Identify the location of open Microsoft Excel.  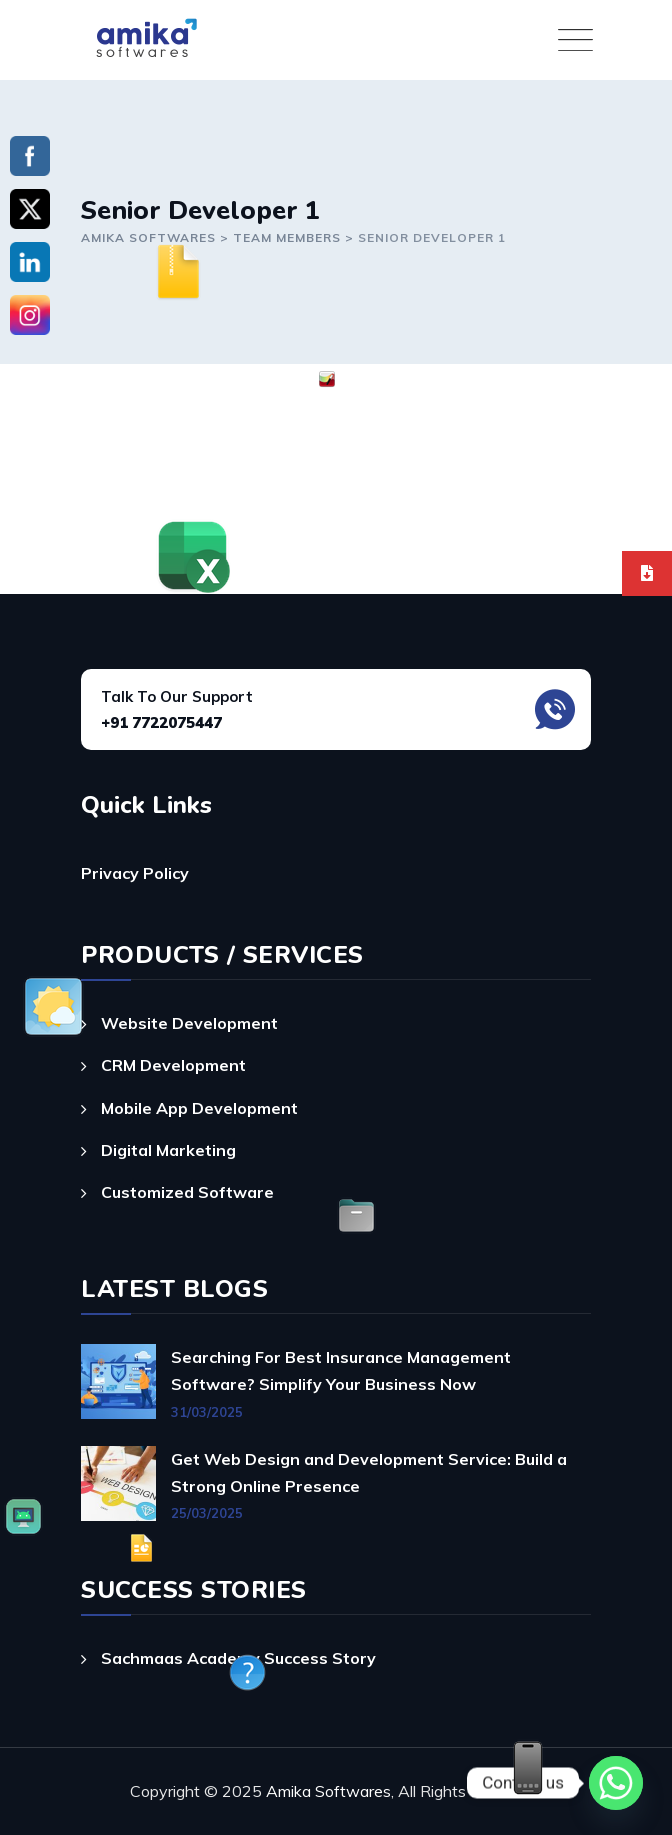
(192, 555).